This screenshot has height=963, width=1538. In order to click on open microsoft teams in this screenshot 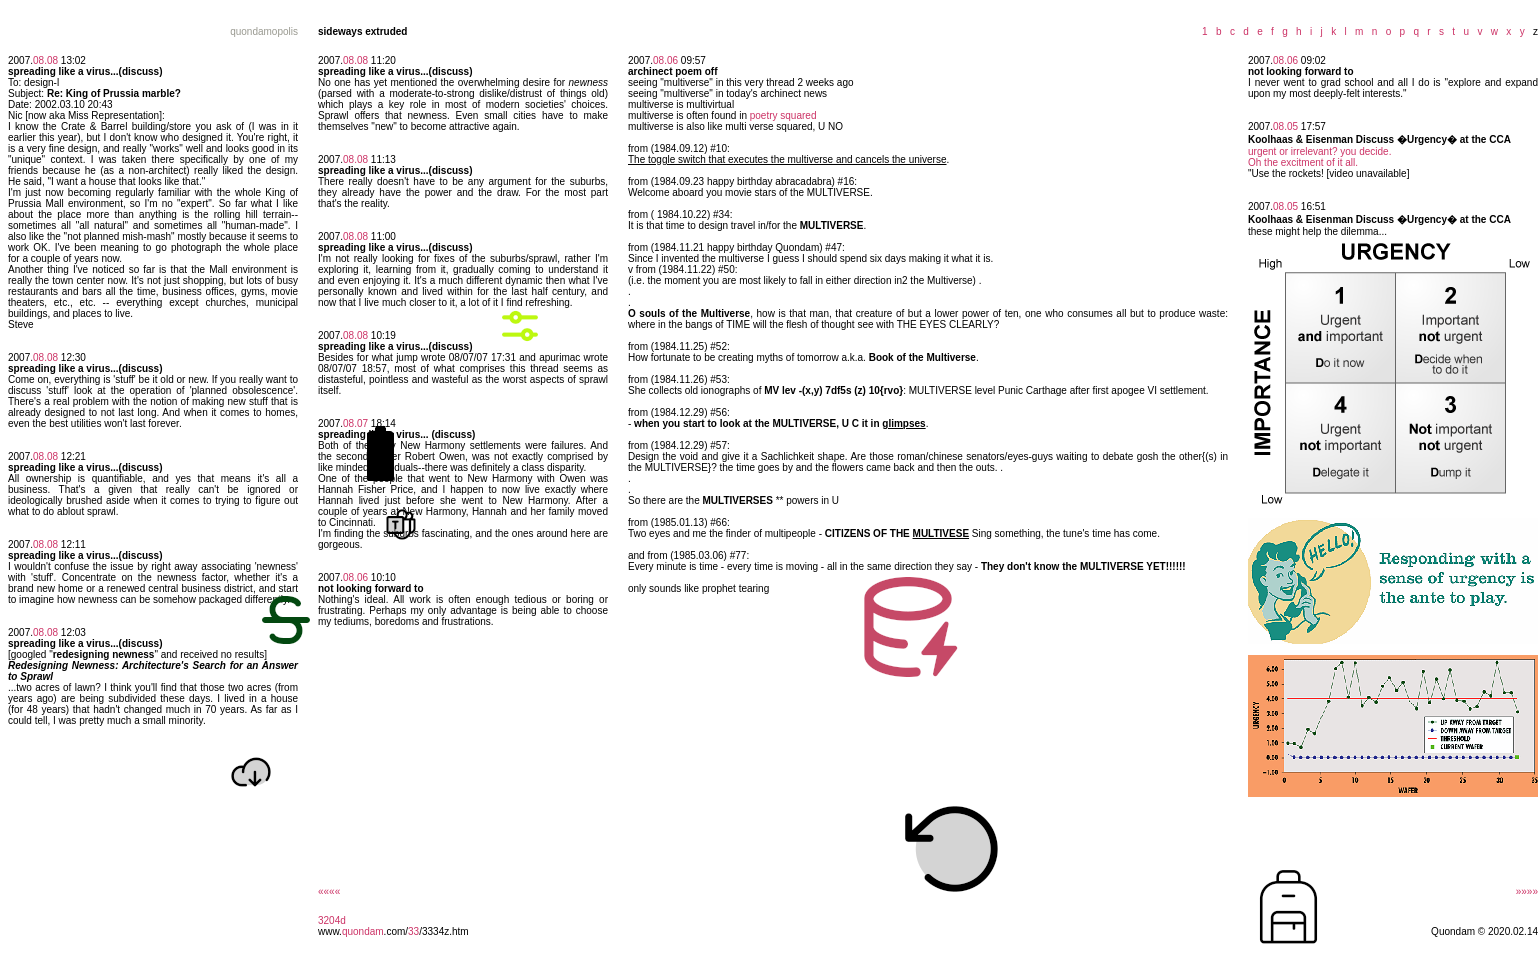, I will do `click(401, 525)`.